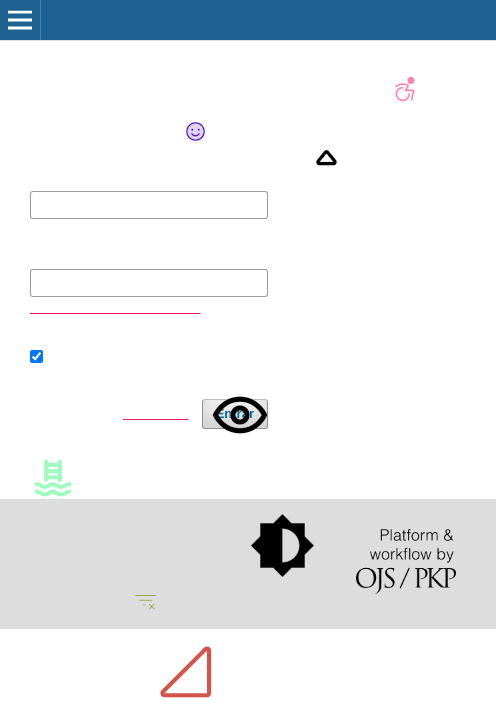  Describe the element at coordinates (326, 158) in the screenshot. I see `scroll to top of page` at that location.